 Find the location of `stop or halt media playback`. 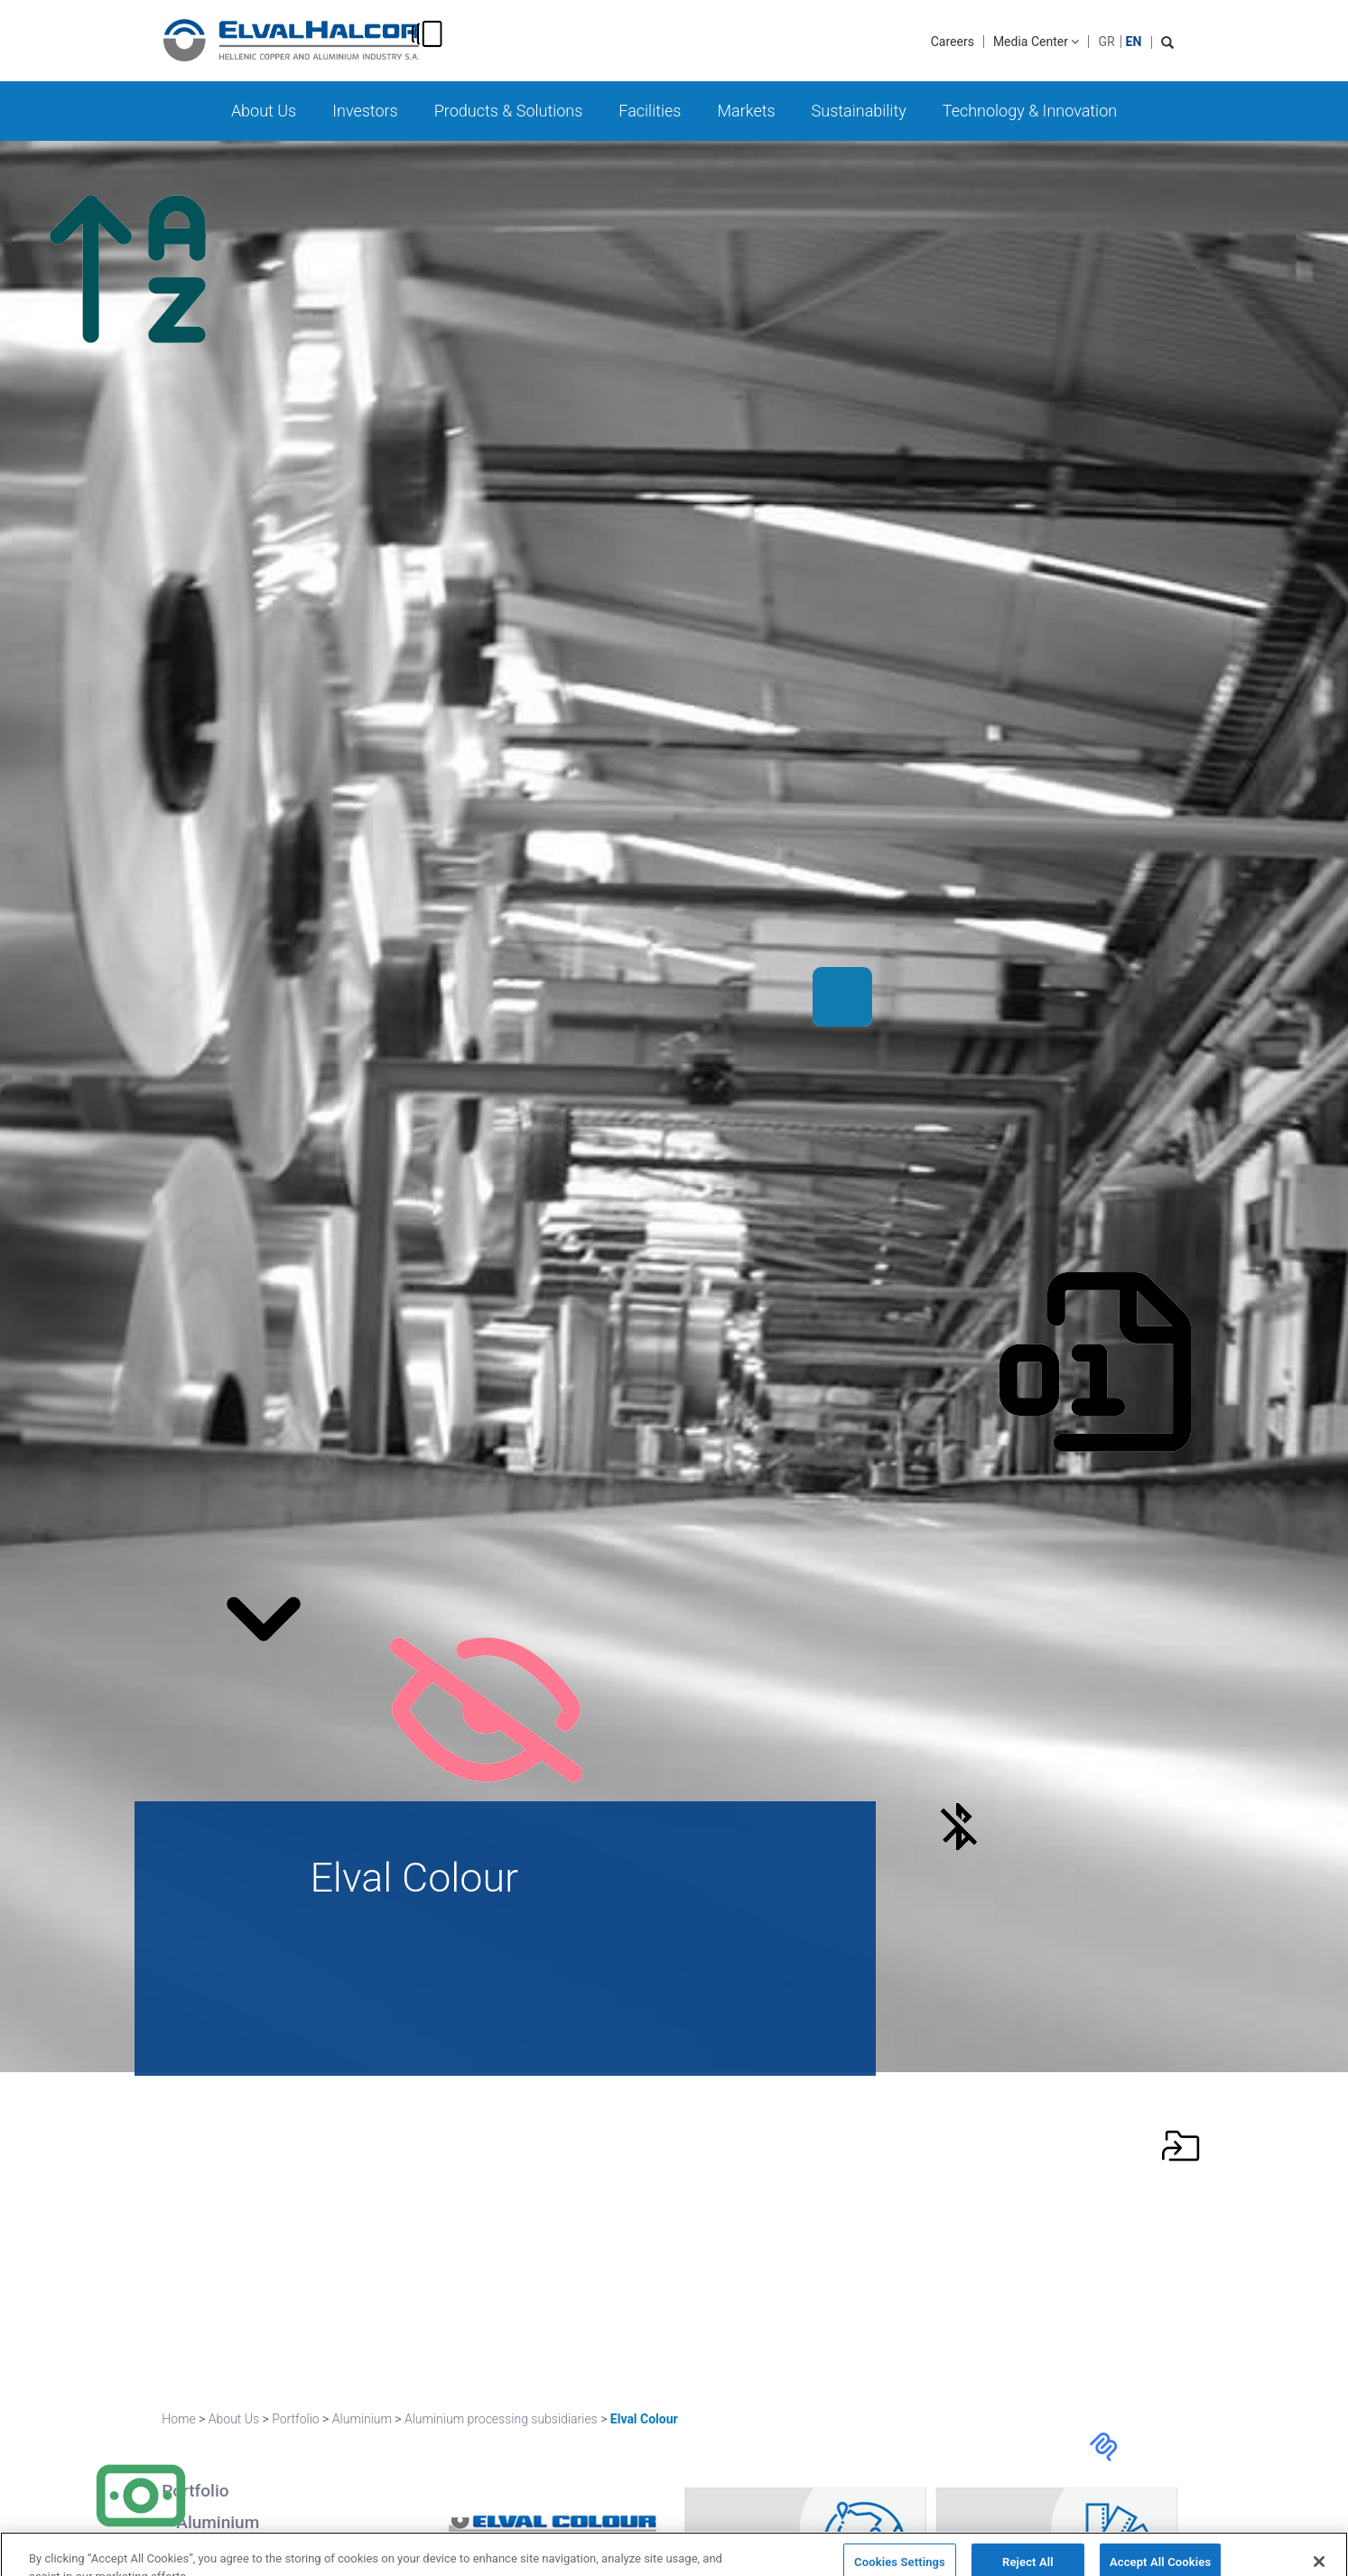

stop or halt media playback is located at coordinates (842, 997).